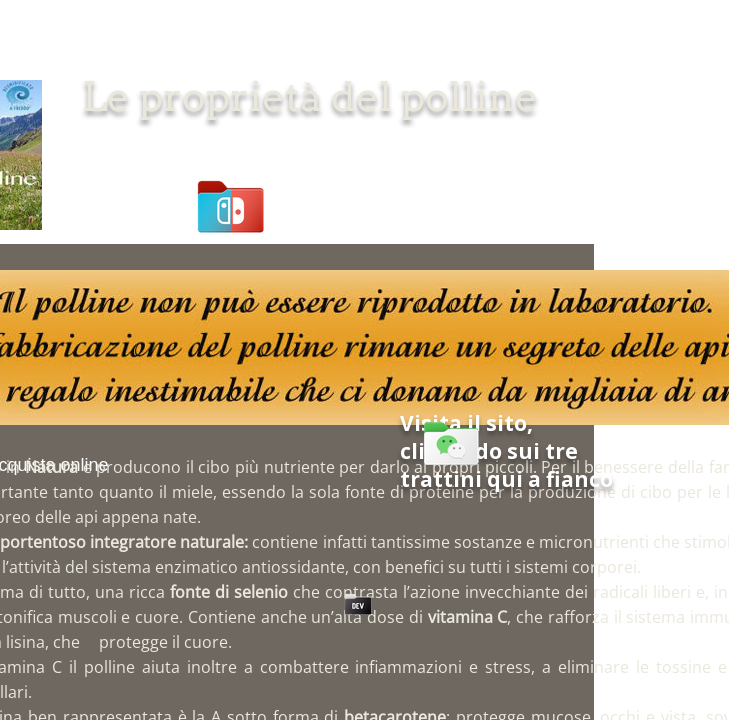  I want to click on folder containing dev.to related projects or resources, so click(358, 605).